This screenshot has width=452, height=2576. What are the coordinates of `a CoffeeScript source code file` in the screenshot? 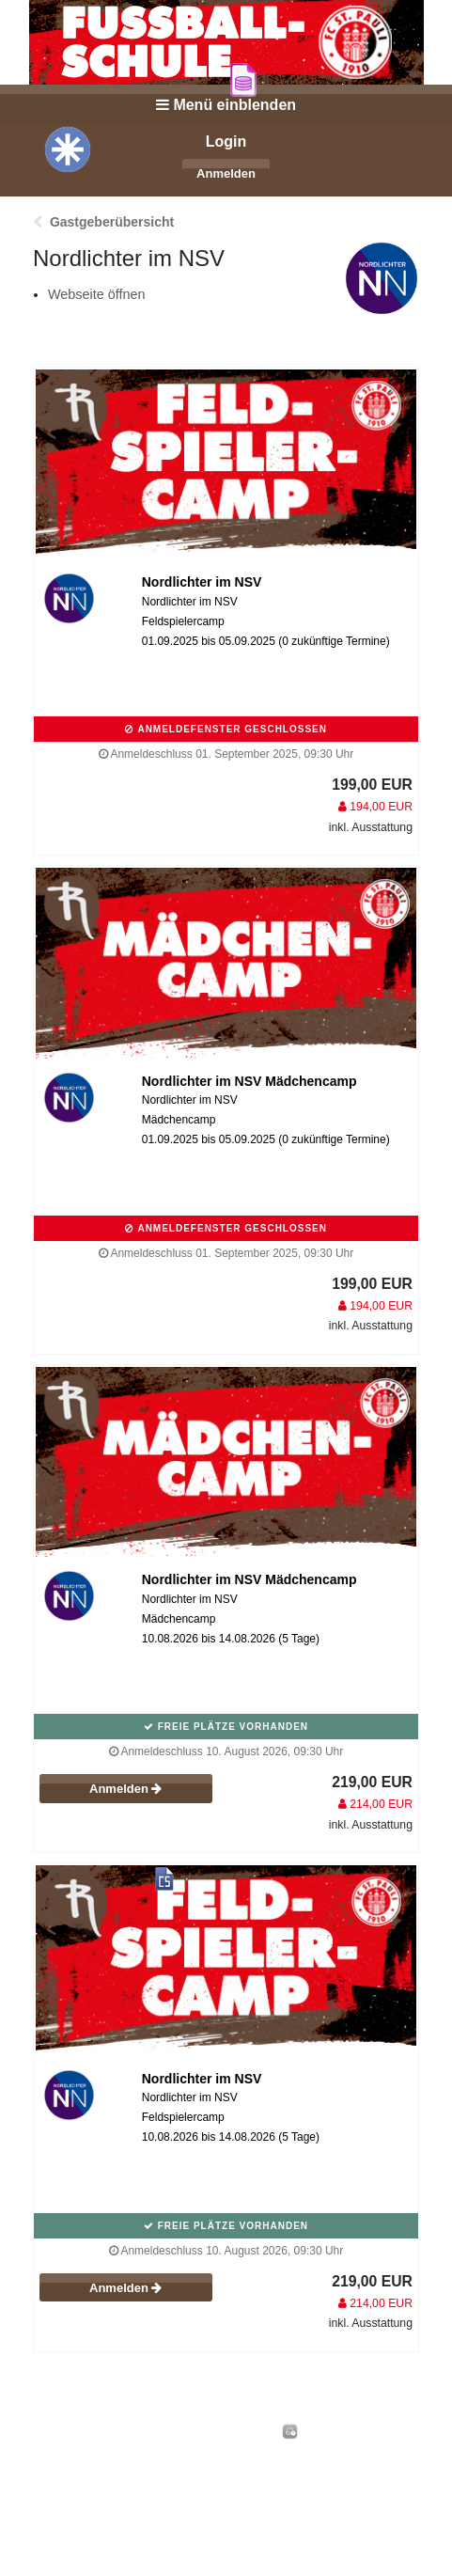 It's located at (164, 1879).